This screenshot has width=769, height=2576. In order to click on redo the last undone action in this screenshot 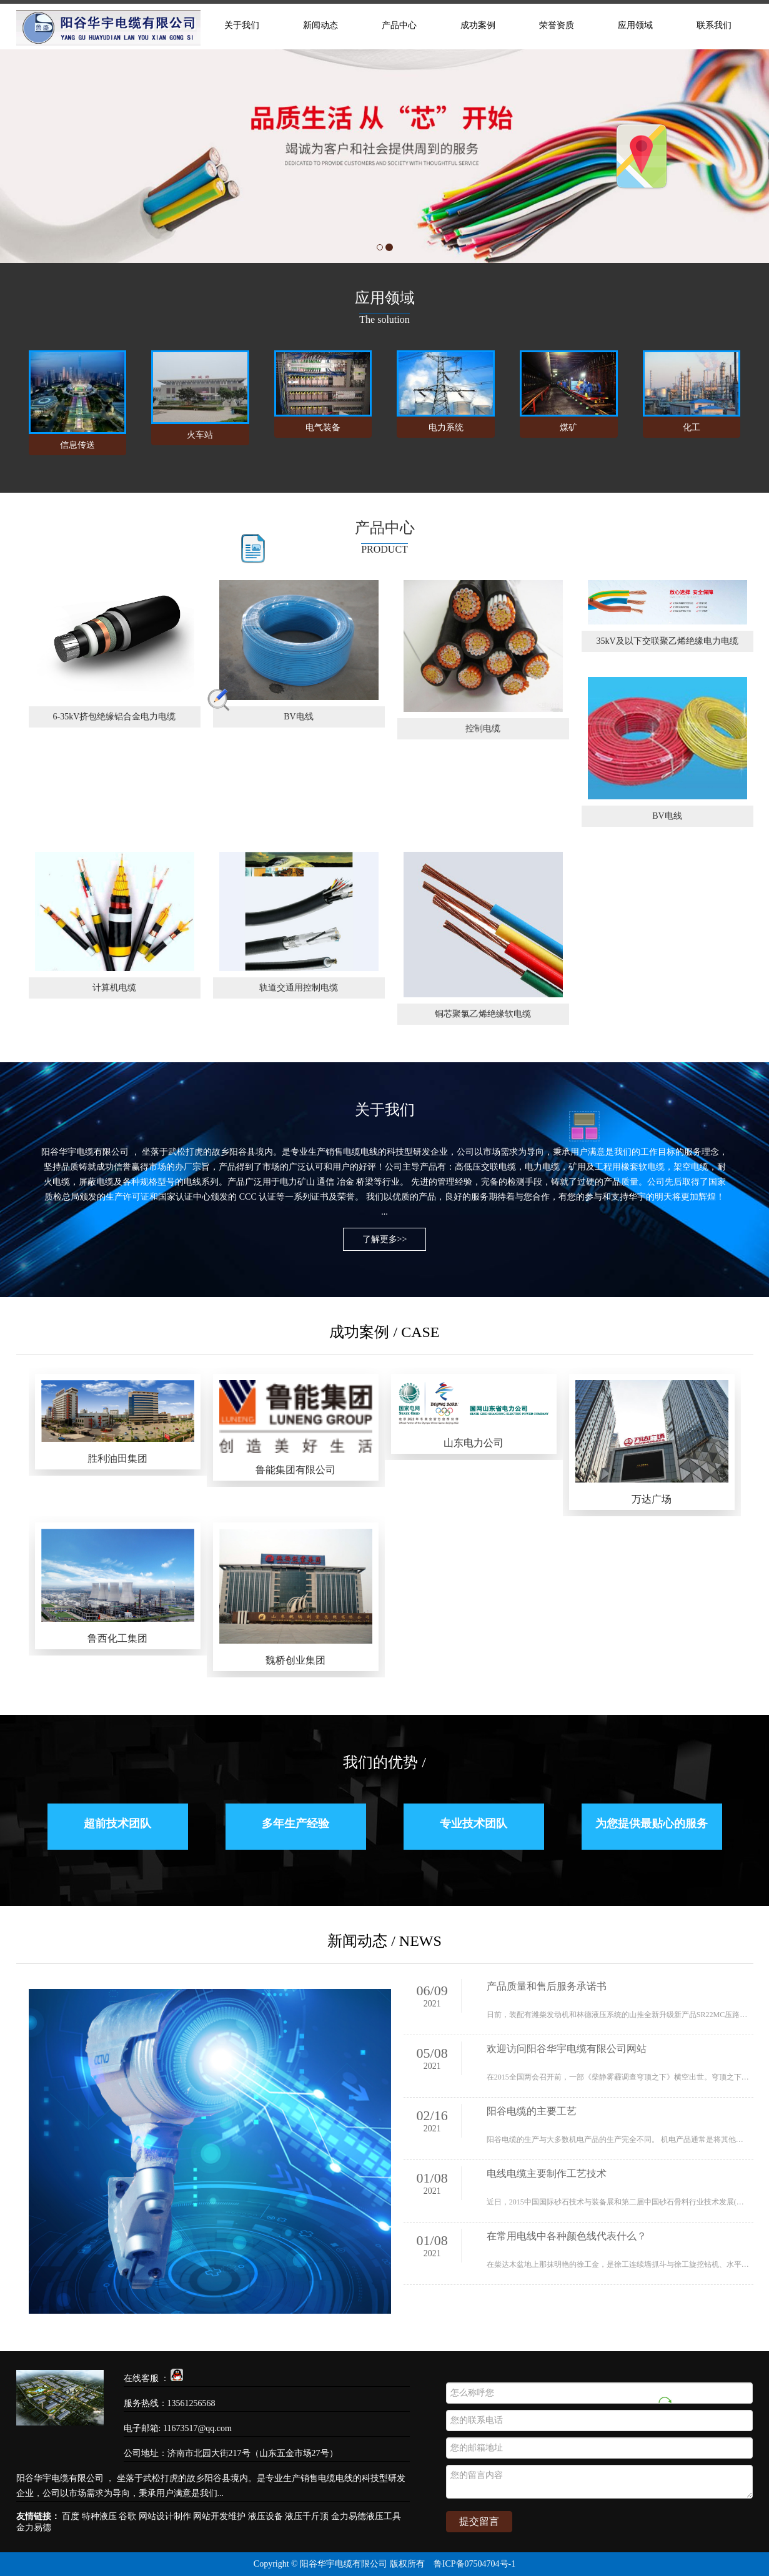, I will do `click(665, 2400)`.